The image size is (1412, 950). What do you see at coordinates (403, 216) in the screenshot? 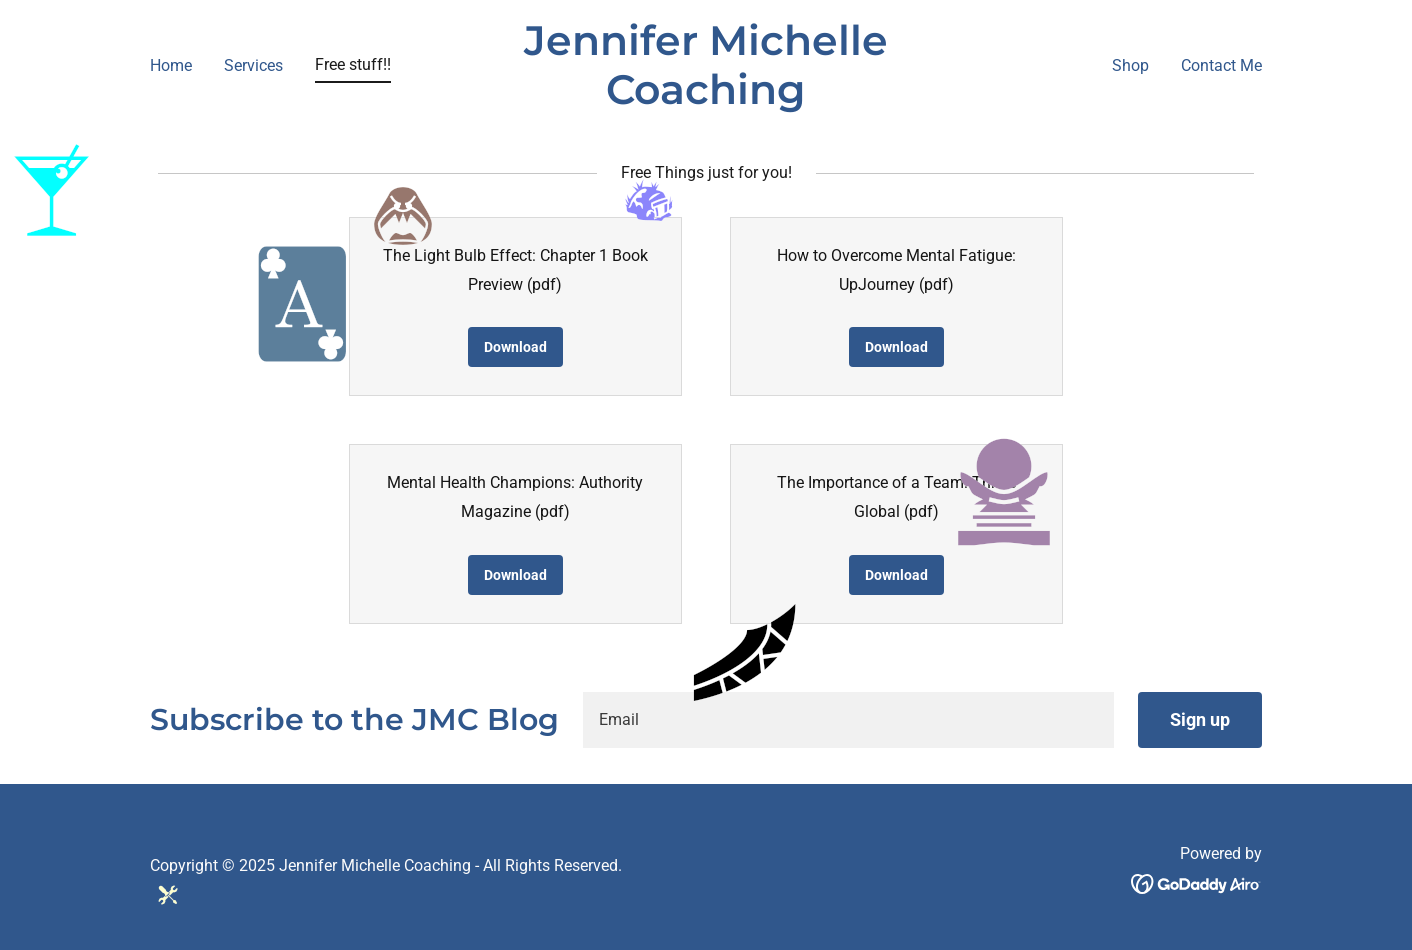
I see `indicates a swallow or consume ability in gameplay` at bounding box center [403, 216].